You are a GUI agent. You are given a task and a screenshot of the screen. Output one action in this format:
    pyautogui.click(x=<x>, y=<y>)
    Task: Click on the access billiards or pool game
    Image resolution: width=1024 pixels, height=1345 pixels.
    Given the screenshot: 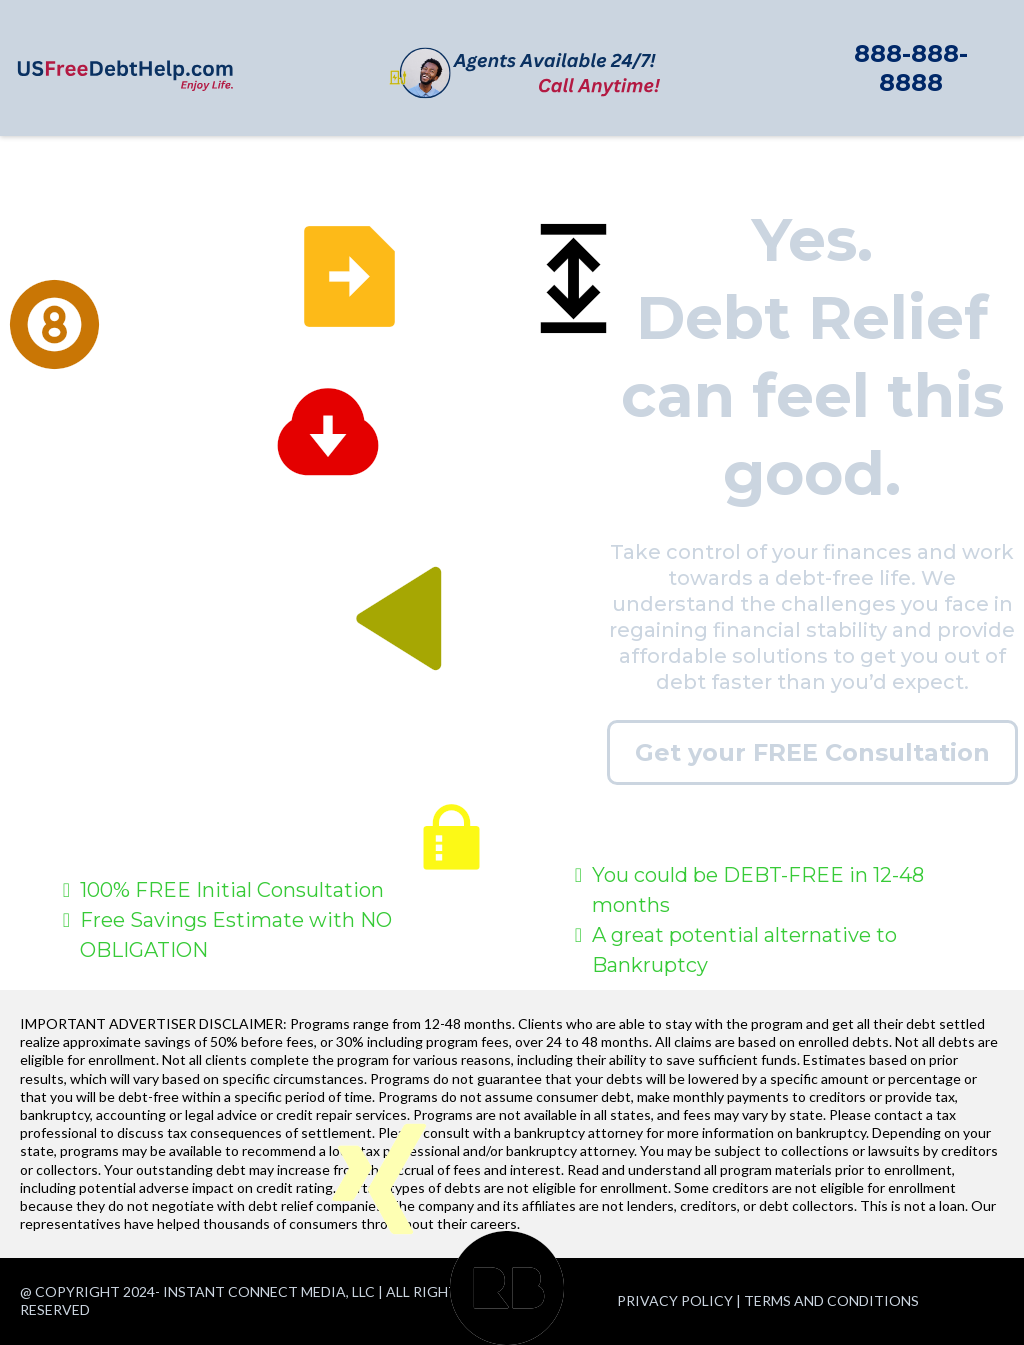 What is the action you would take?
    pyautogui.click(x=54, y=324)
    